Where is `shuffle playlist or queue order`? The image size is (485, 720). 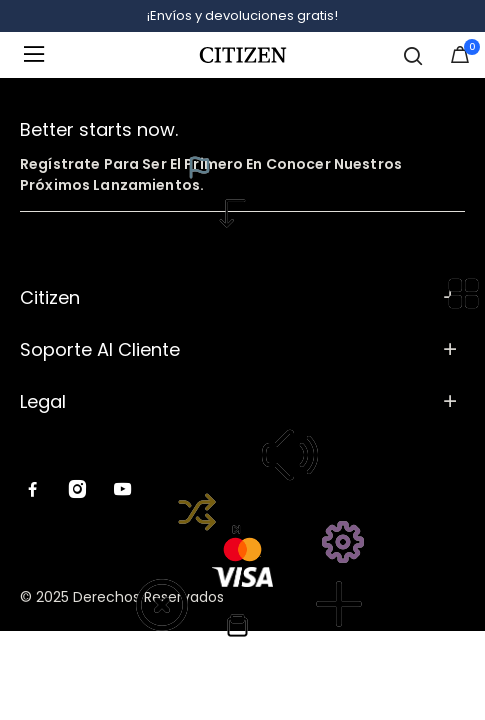 shuffle playlist or queue order is located at coordinates (197, 512).